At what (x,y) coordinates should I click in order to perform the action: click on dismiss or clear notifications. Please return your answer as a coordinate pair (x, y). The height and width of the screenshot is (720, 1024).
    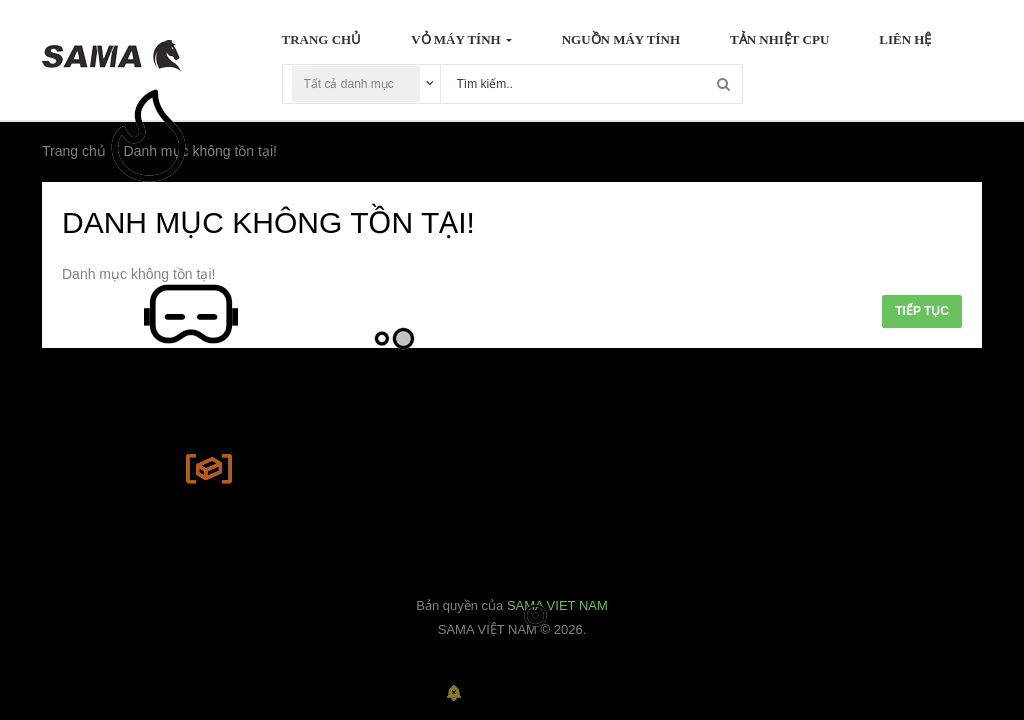
    Looking at the image, I should click on (454, 693).